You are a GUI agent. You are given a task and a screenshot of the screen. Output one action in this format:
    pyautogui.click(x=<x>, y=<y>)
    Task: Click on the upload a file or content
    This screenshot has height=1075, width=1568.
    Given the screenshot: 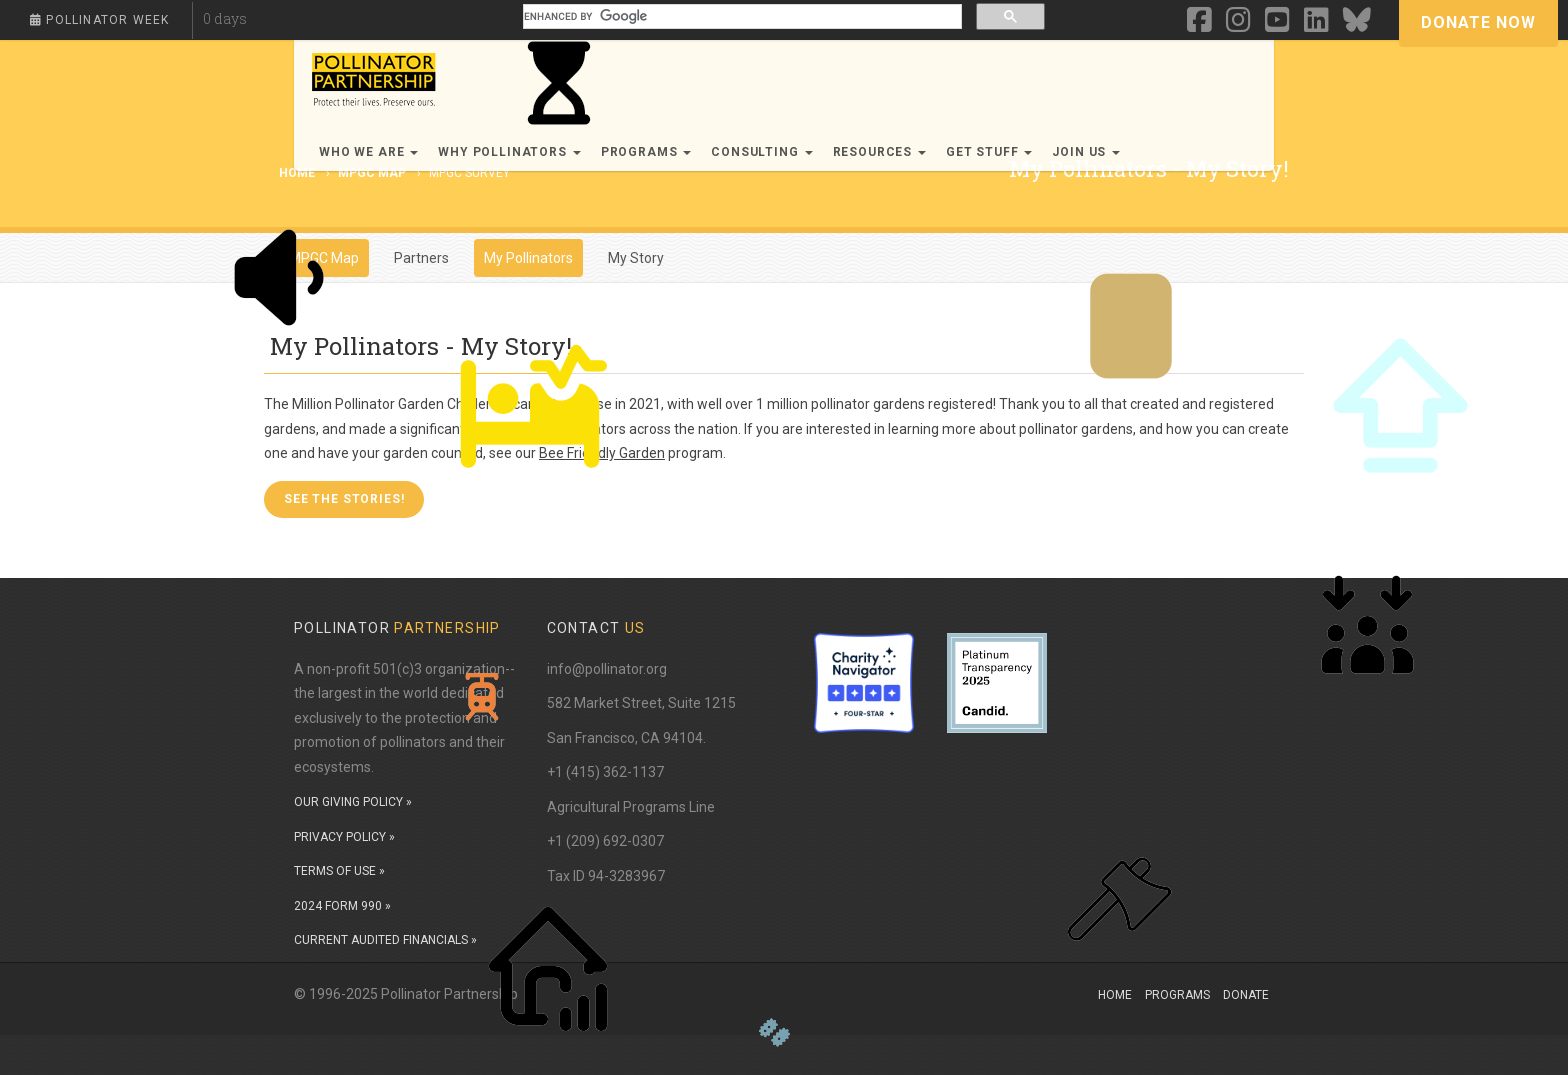 What is the action you would take?
    pyautogui.click(x=1400, y=410)
    